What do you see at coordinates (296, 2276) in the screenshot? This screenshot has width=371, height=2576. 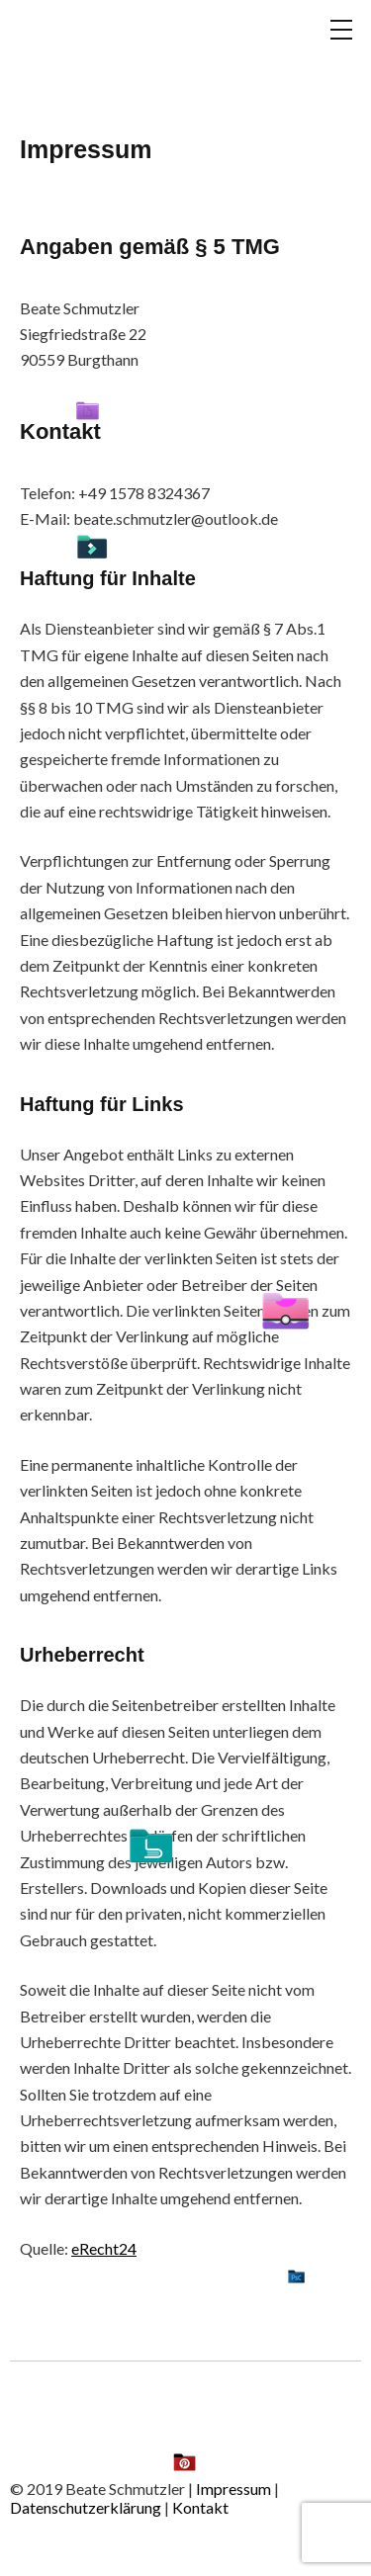 I see `open folder containing adobe photoshop classic files` at bounding box center [296, 2276].